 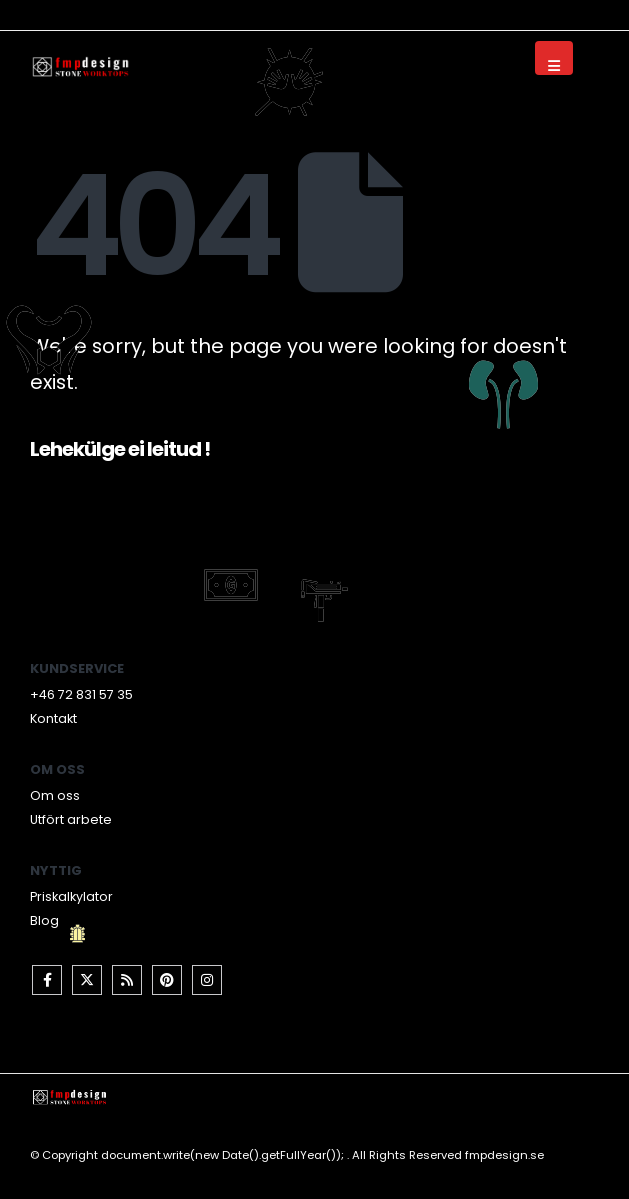 I want to click on select submachine gun weapon in game, so click(x=324, y=600).